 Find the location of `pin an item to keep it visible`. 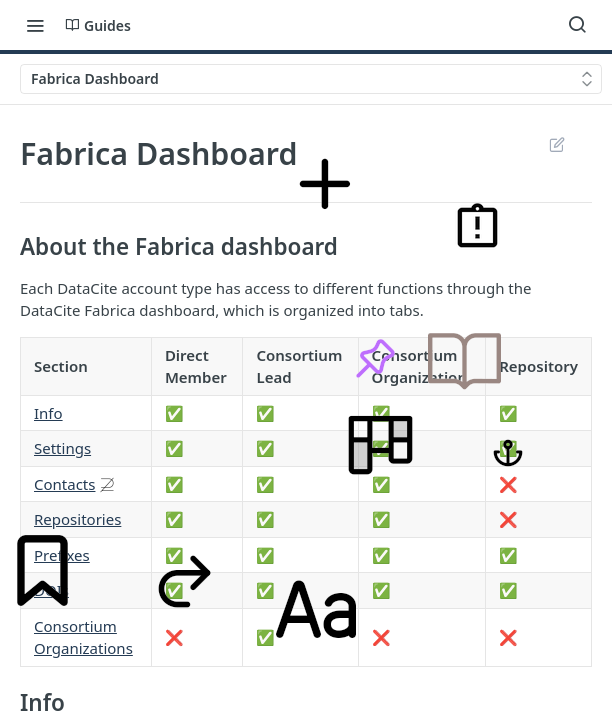

pin an item to keep it visible is located at coordinates (375, 358).